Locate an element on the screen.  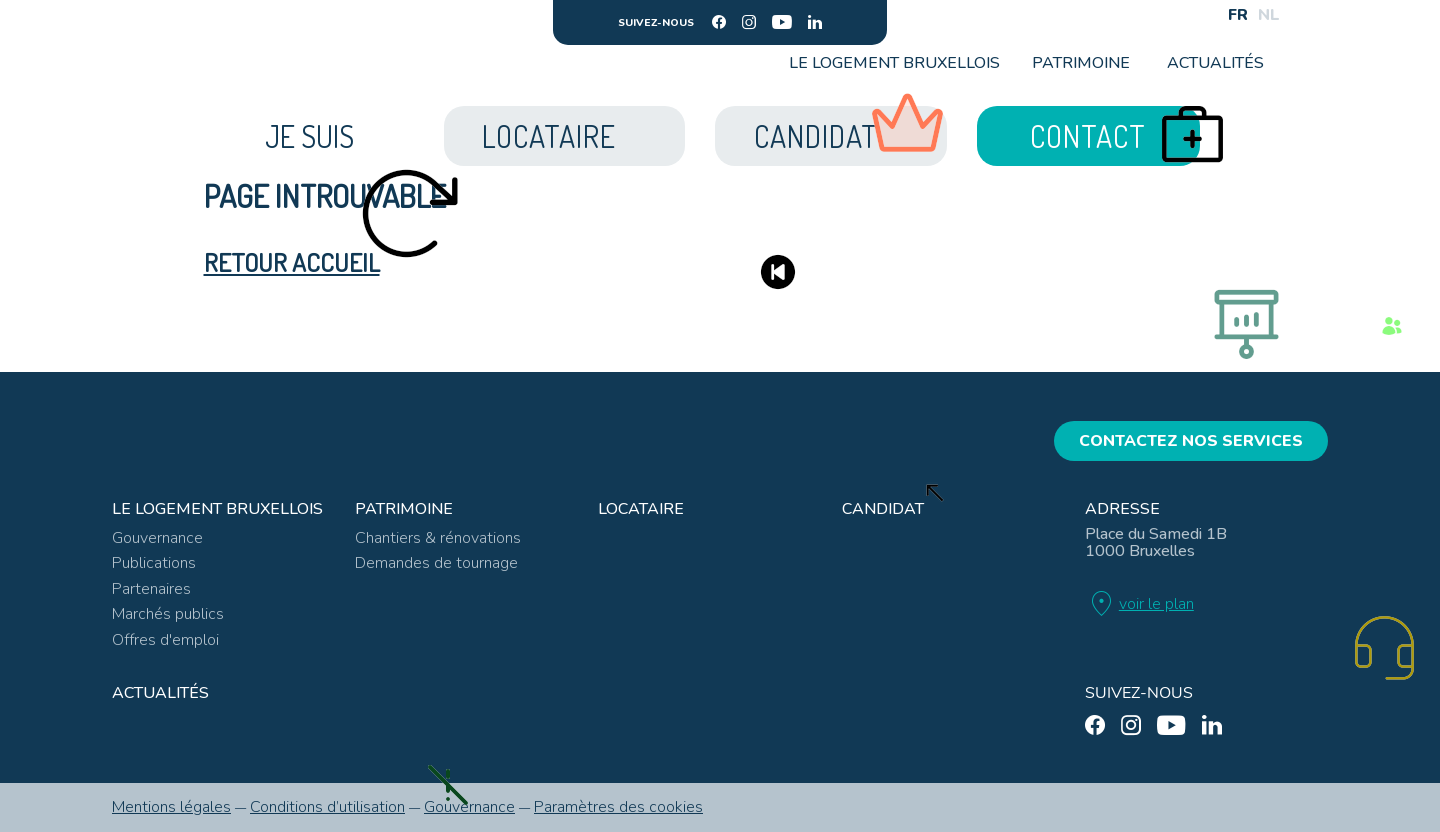
view presentation with data charts is located at coordinates (1246, 319).